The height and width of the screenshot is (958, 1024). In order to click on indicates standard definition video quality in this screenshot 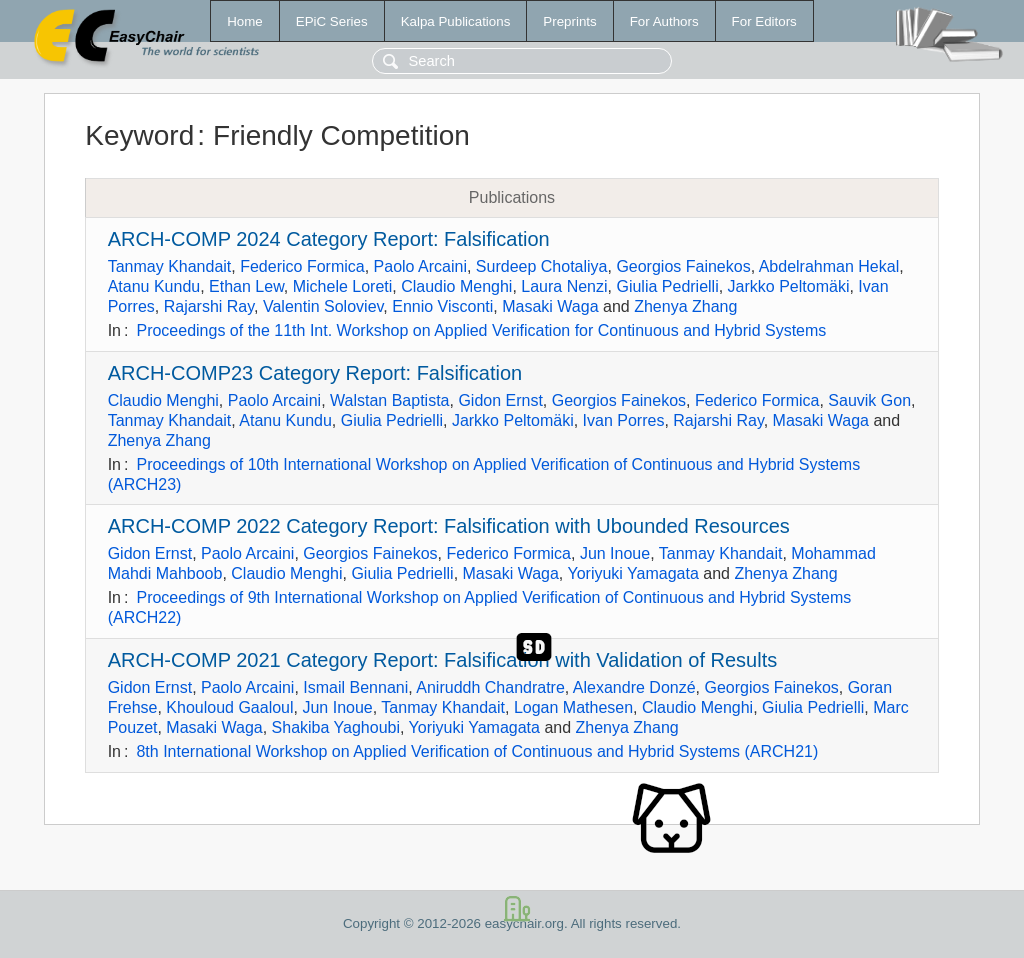, I will do `click(534, 647)`.